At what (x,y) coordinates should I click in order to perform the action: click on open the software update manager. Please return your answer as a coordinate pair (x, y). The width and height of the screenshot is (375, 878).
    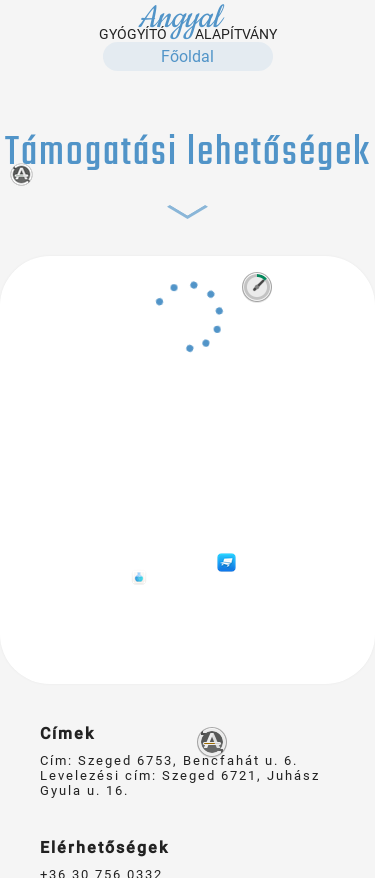
    Looking at the image, I should click on (212, 742).